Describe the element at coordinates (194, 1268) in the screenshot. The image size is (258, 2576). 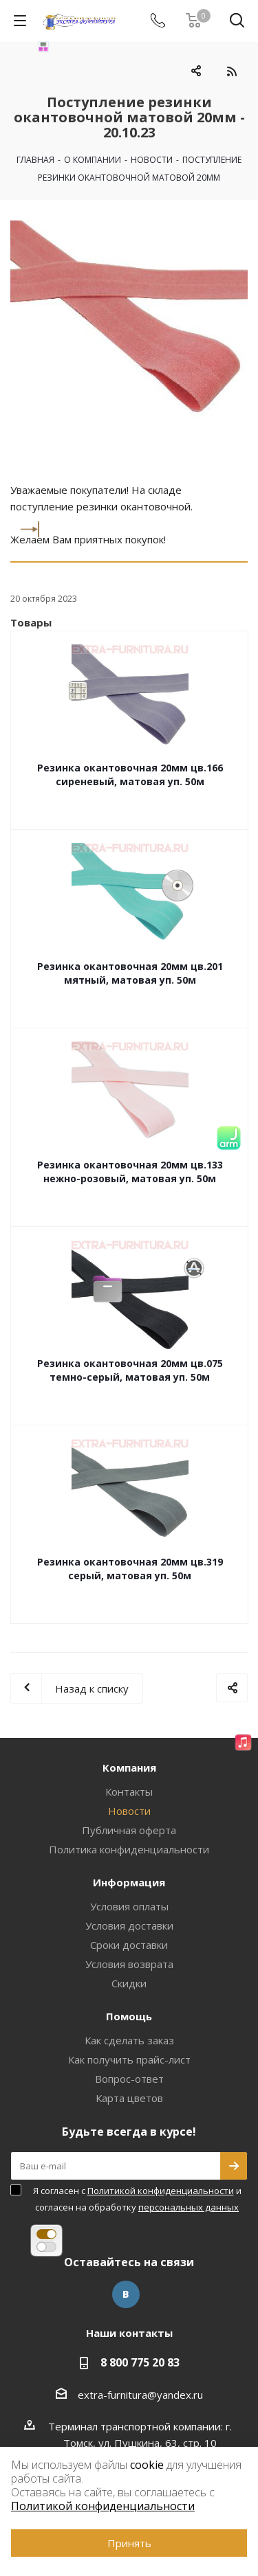
I see `open the software updater application` at that location.